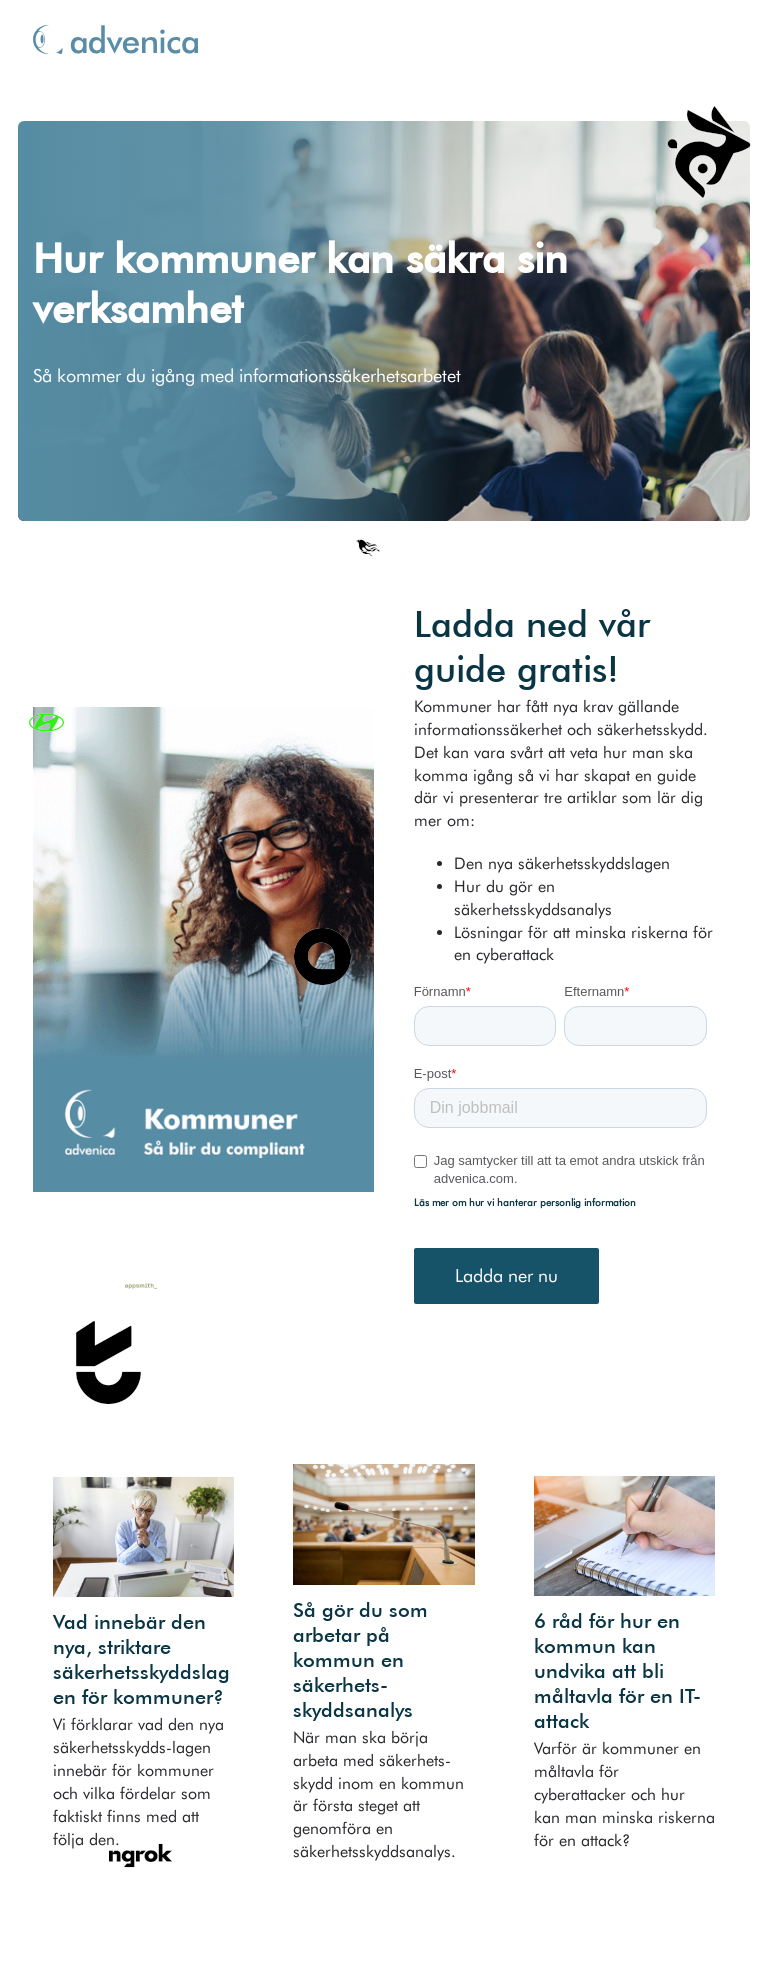 This screenshot has width=768, height=1982. Describe the element at coordinates (322, 956) in the screenshot. I see `open chatwoot customer support platform` at that location.